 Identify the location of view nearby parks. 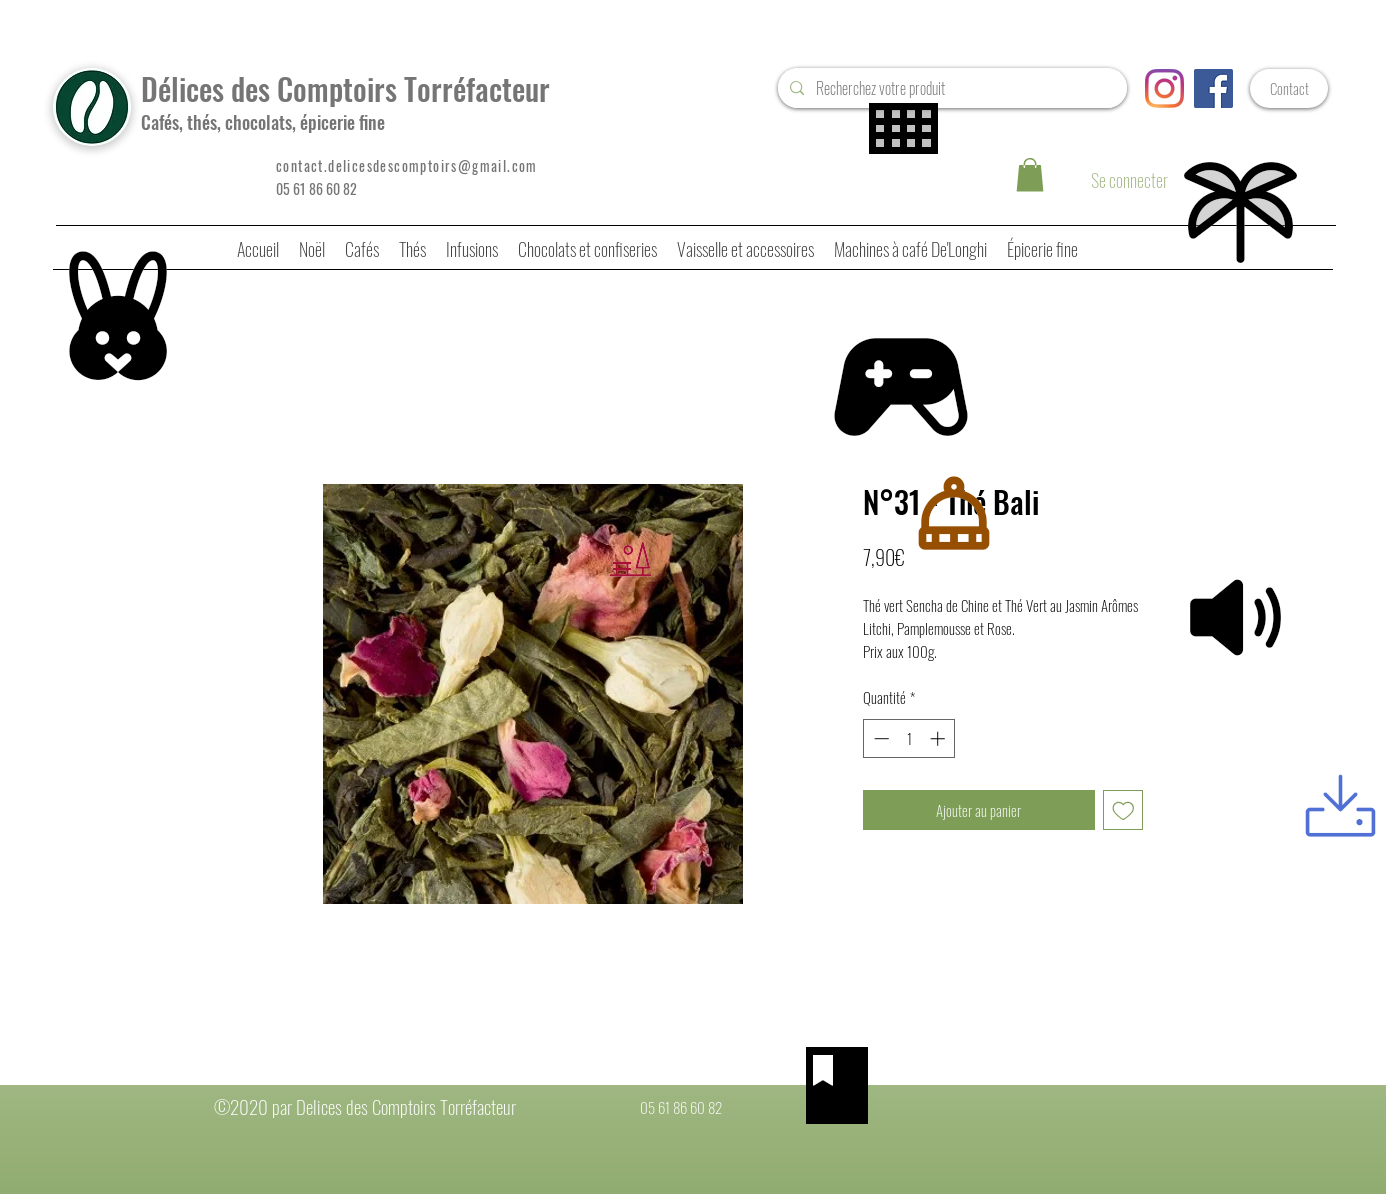
(630, 561).